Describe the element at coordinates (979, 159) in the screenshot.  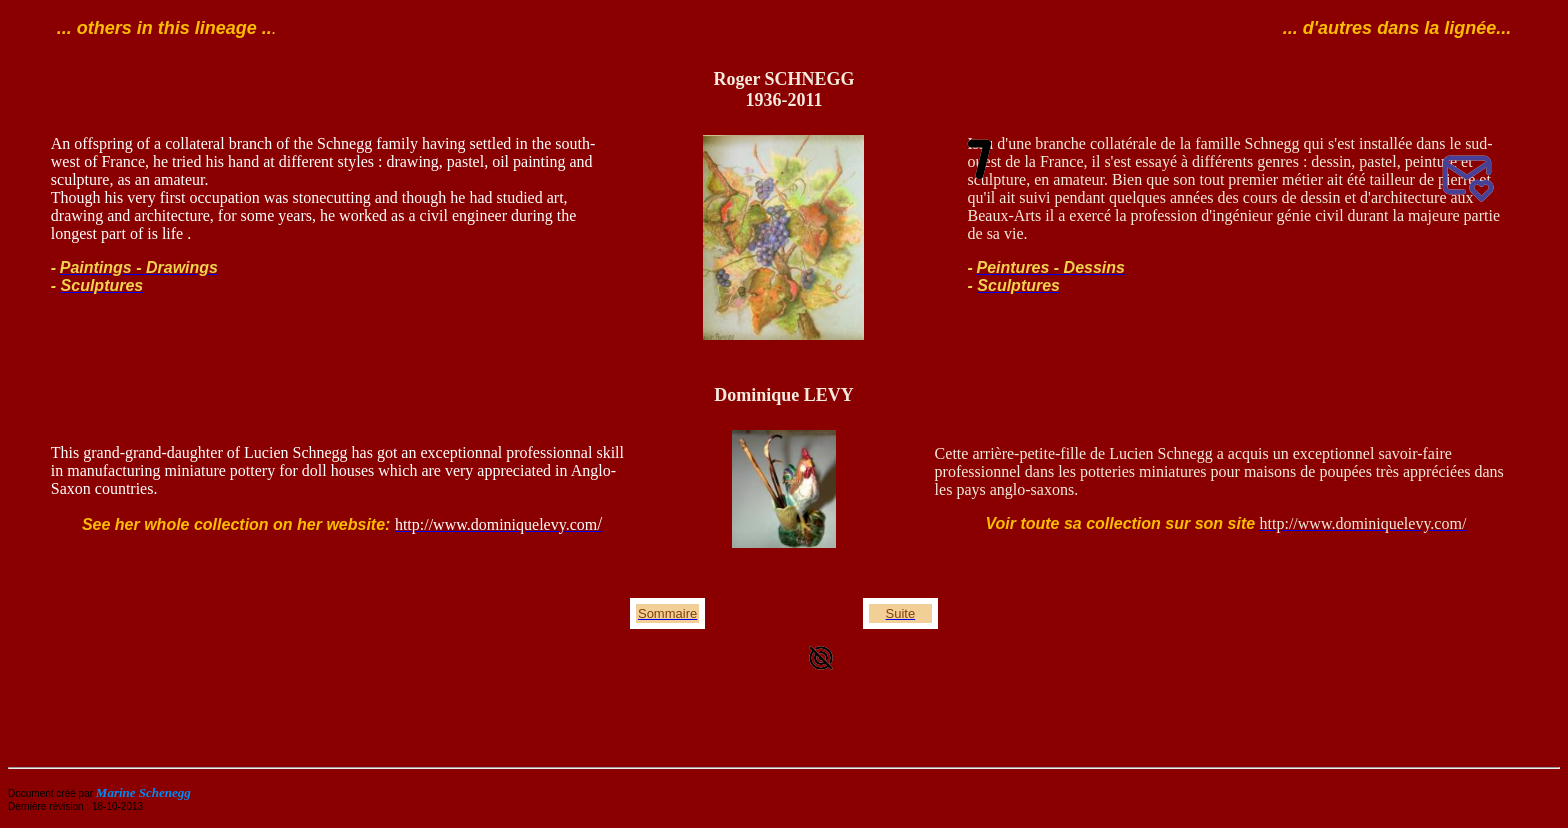
I see `indicates item number 7 in a list or sequence` at that location.